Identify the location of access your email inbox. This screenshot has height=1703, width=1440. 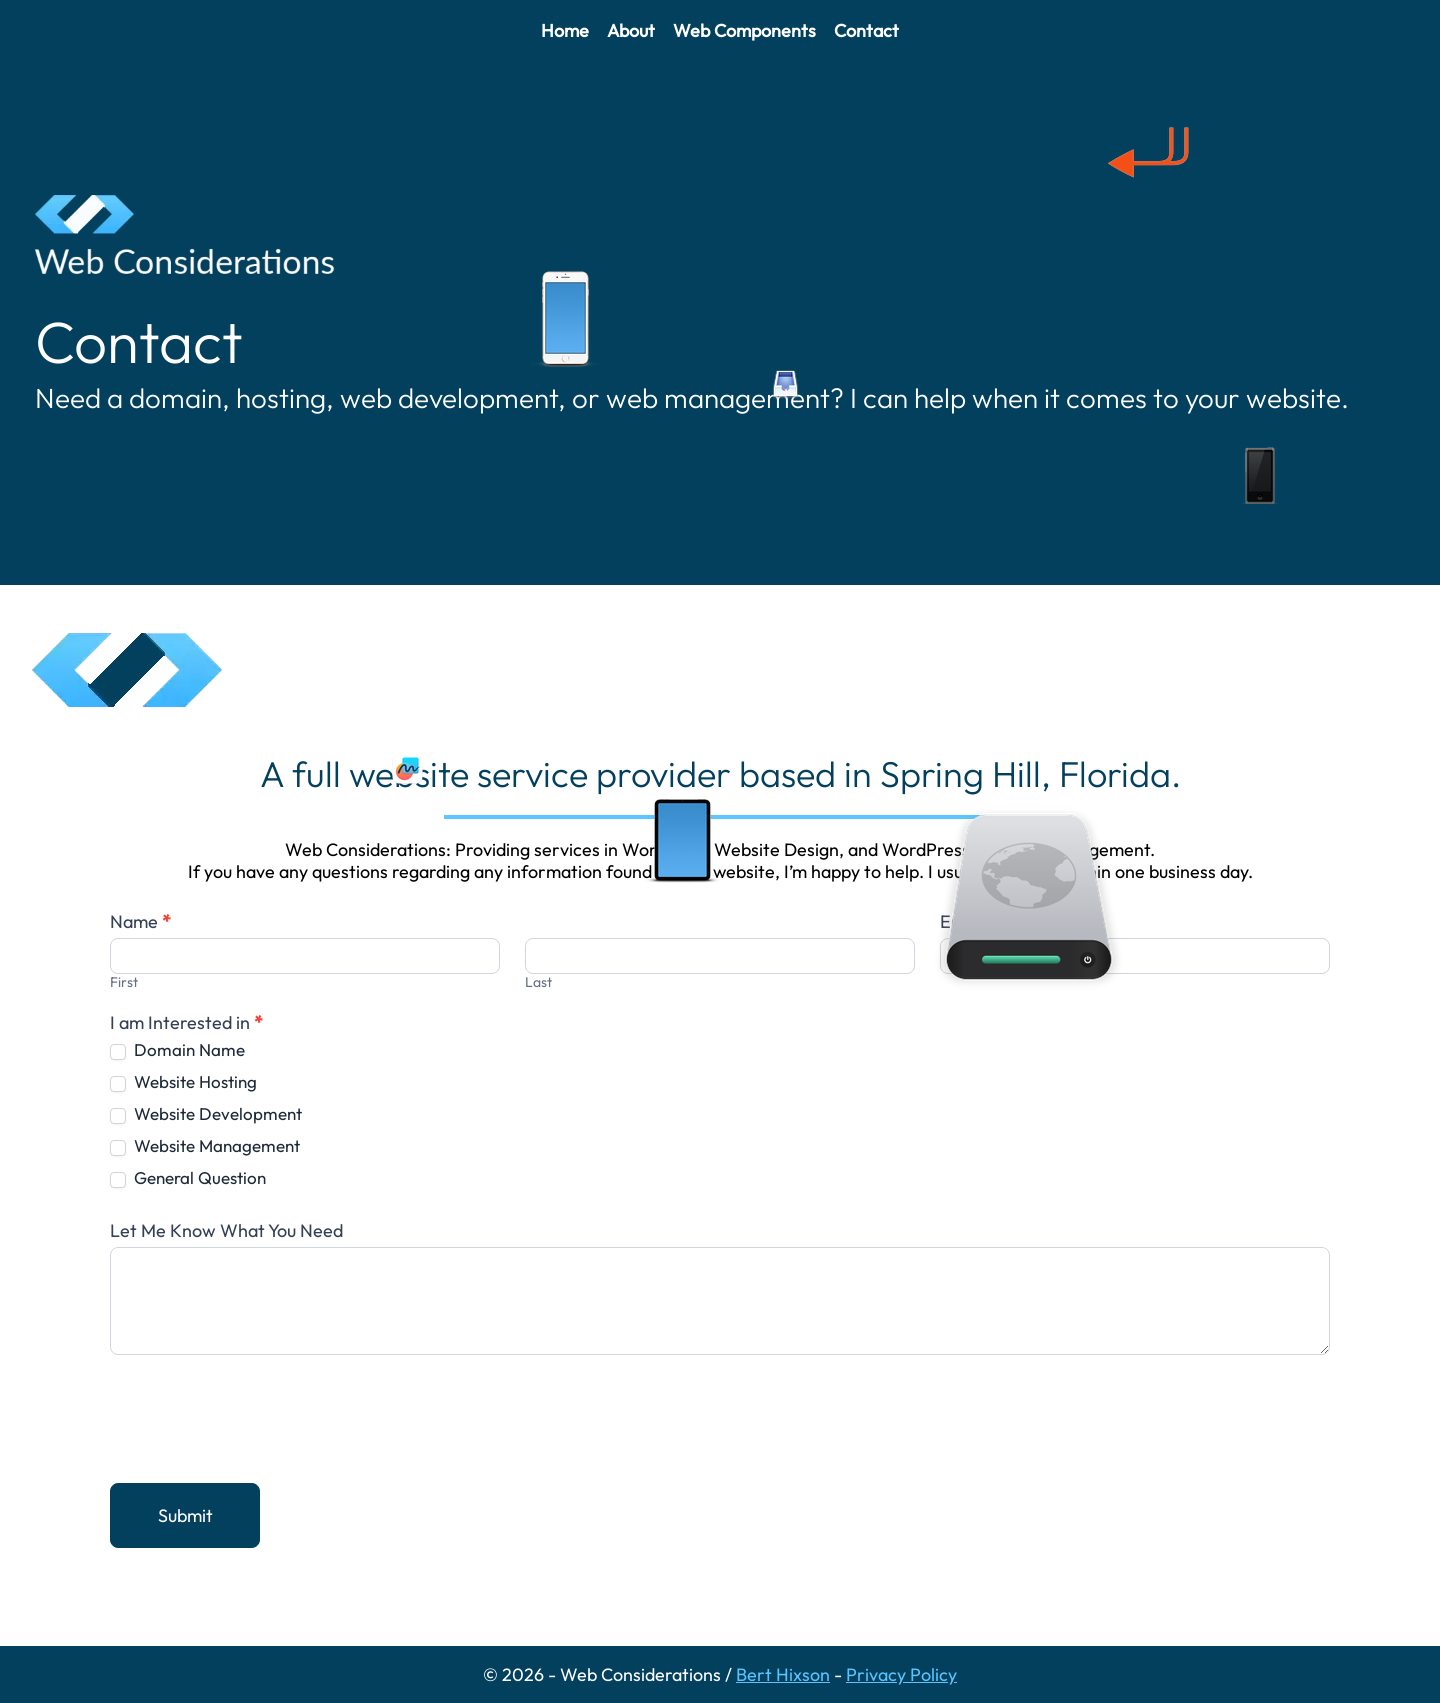
(785, 384).